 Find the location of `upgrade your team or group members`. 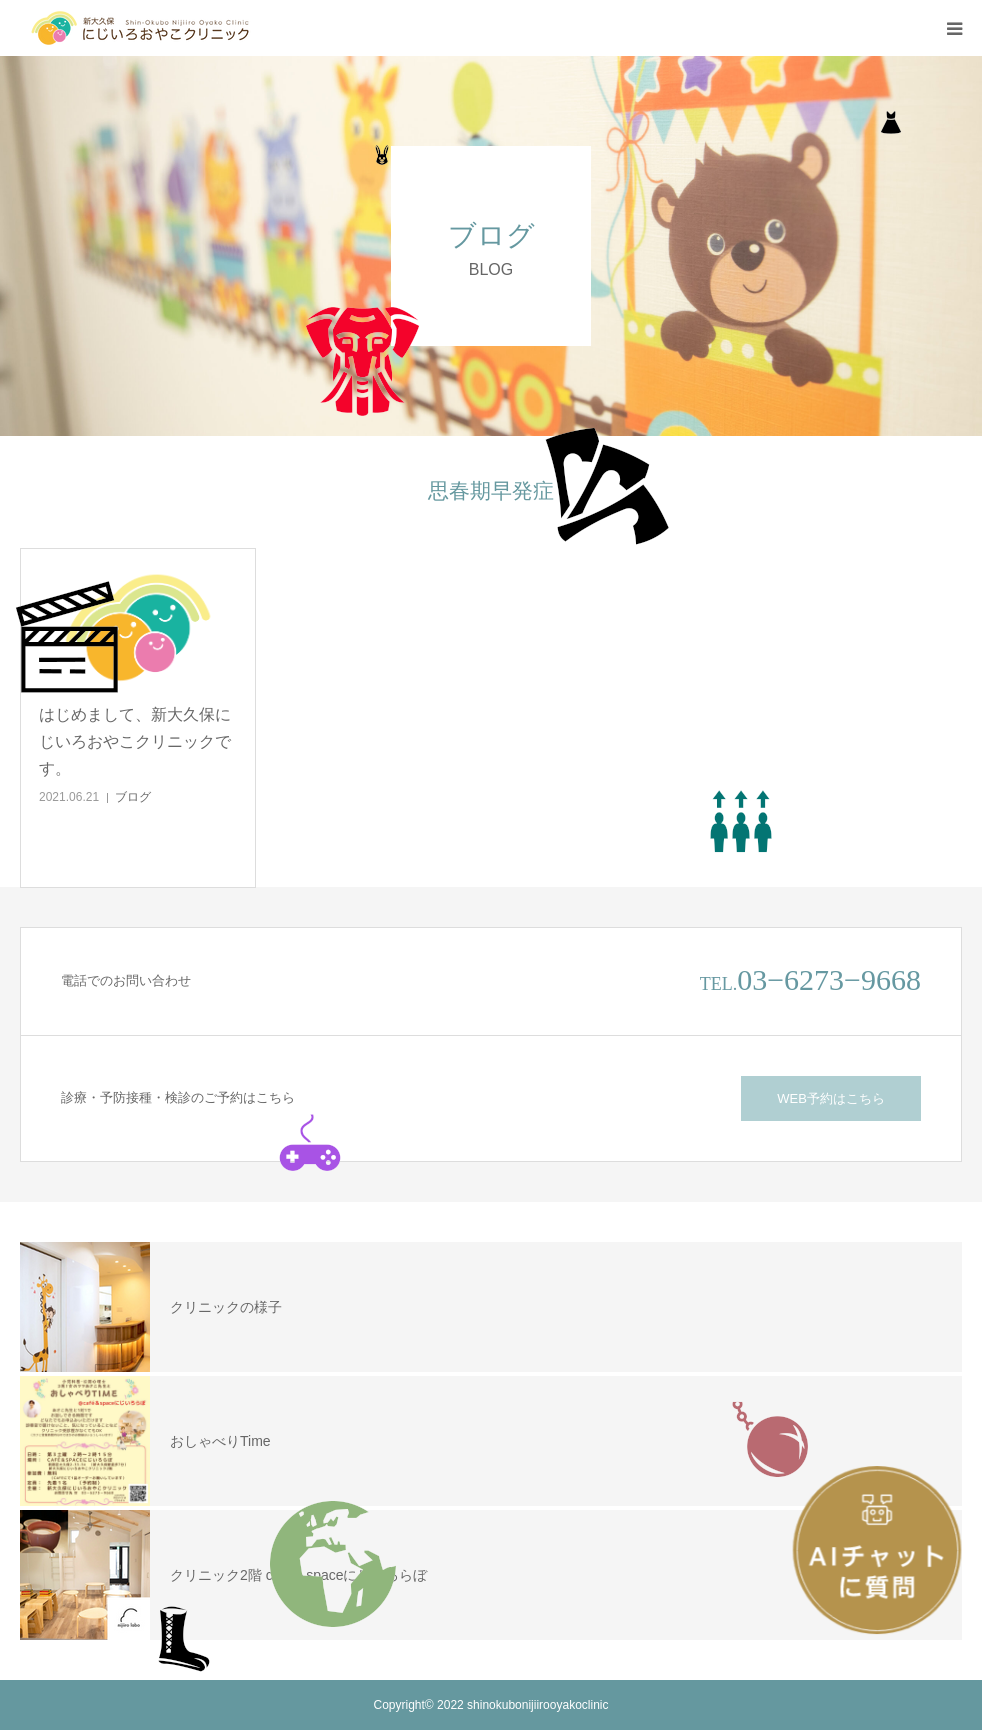

upgrade your team or group members is located at coordinates (741, 821).